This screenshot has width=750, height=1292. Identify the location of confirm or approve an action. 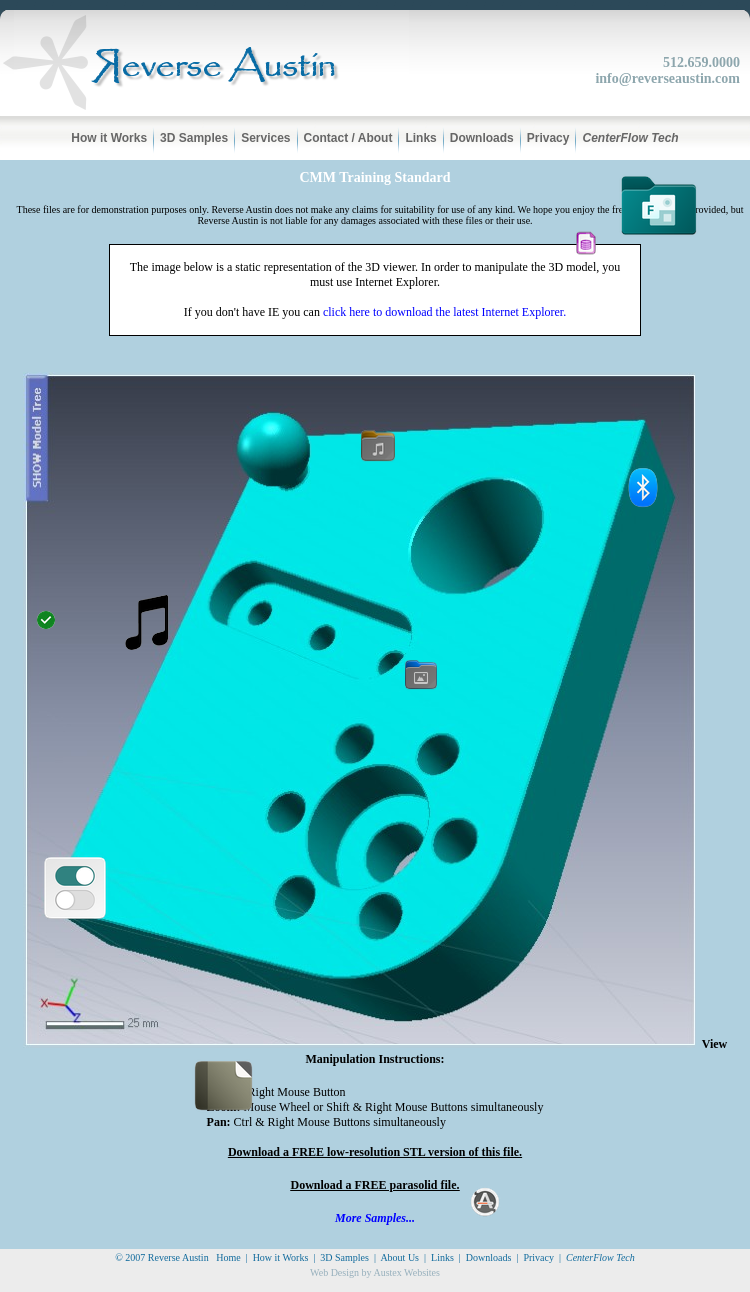
(46, 620).